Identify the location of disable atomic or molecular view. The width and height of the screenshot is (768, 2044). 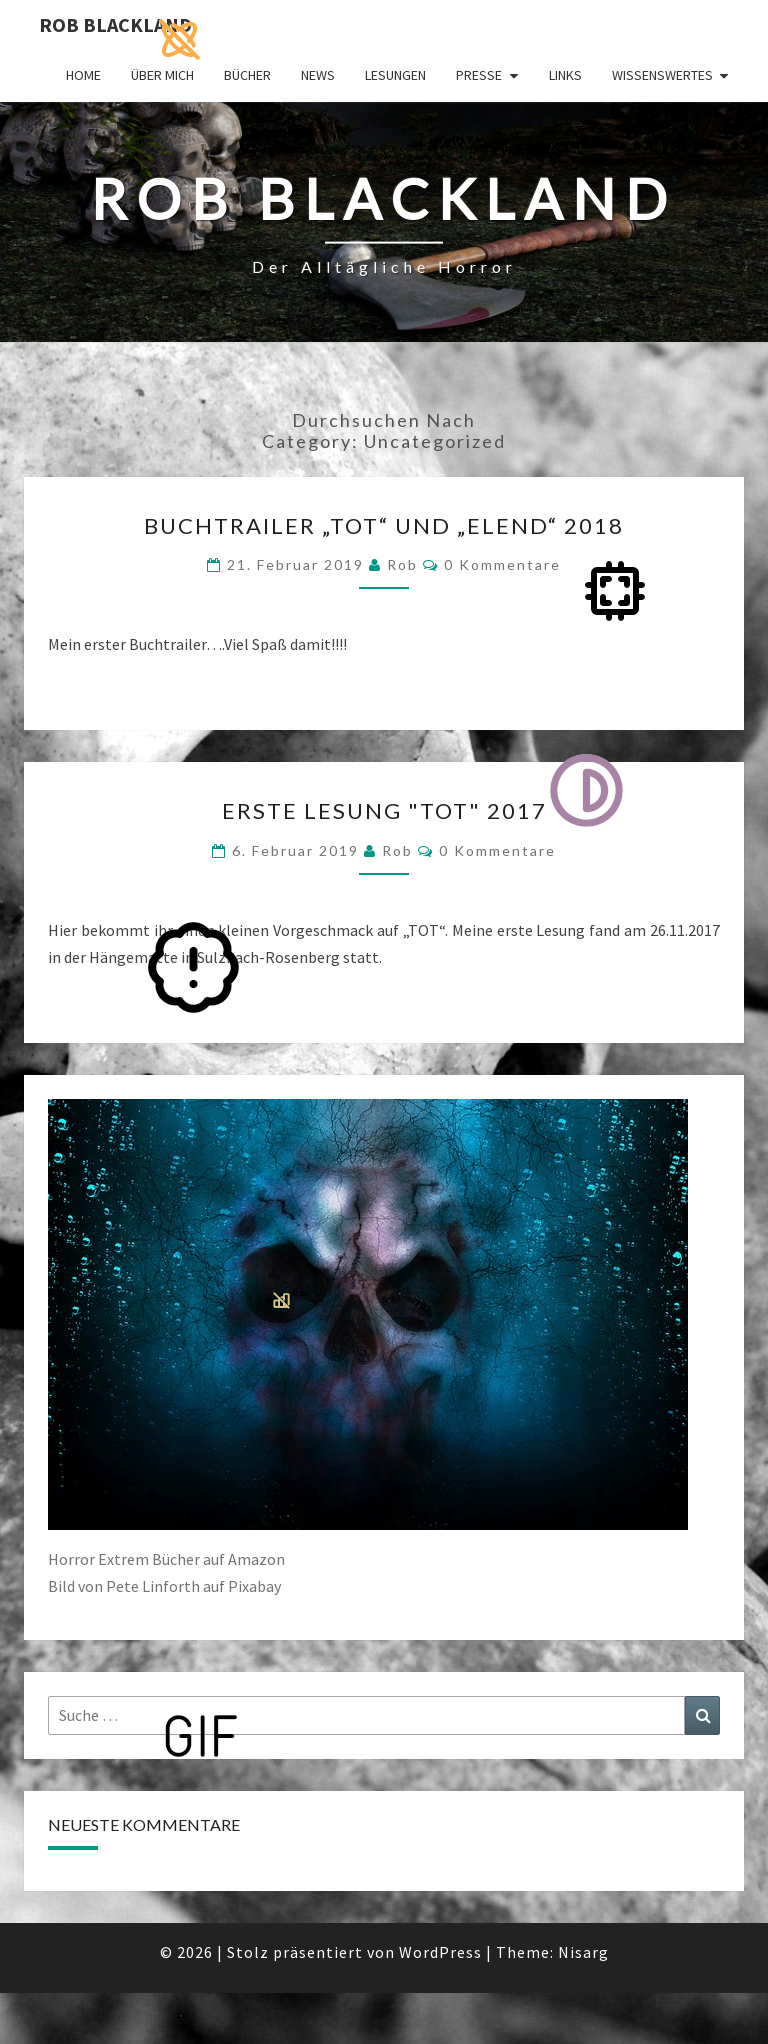
(179, 39).